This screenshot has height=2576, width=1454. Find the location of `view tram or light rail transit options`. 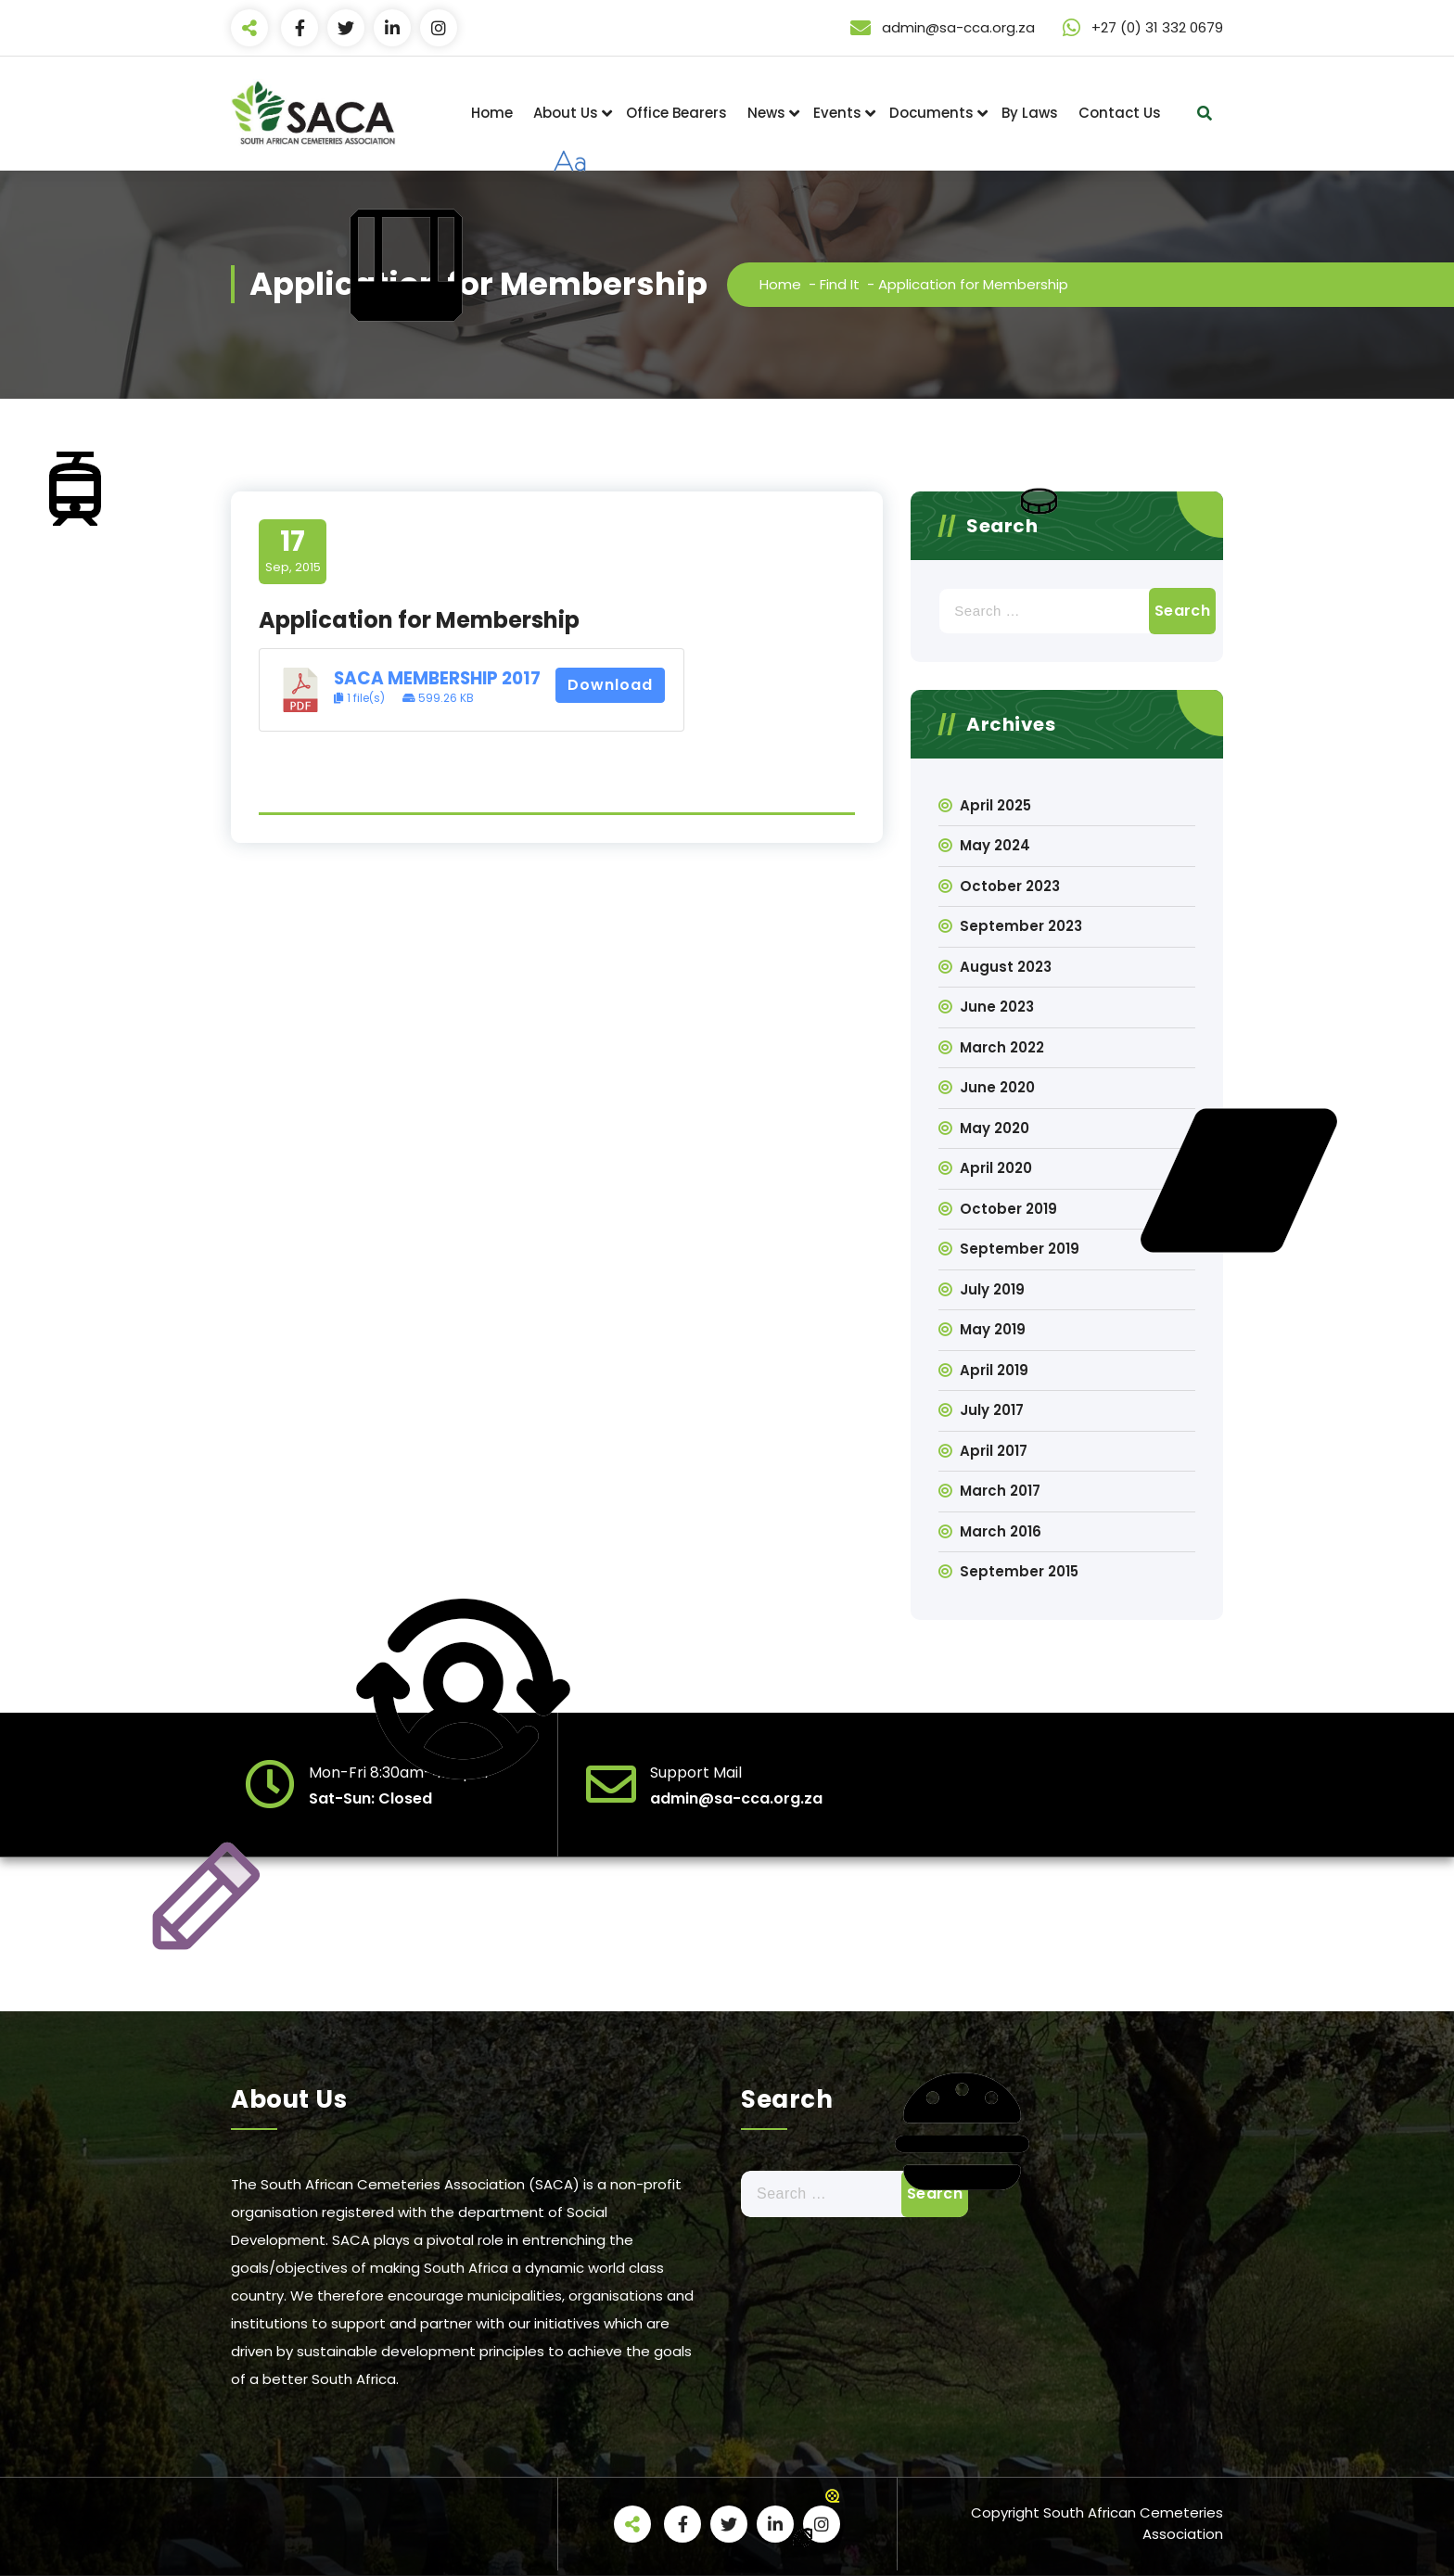

view tram or light rail transit options is located at coordinates (75, 489).